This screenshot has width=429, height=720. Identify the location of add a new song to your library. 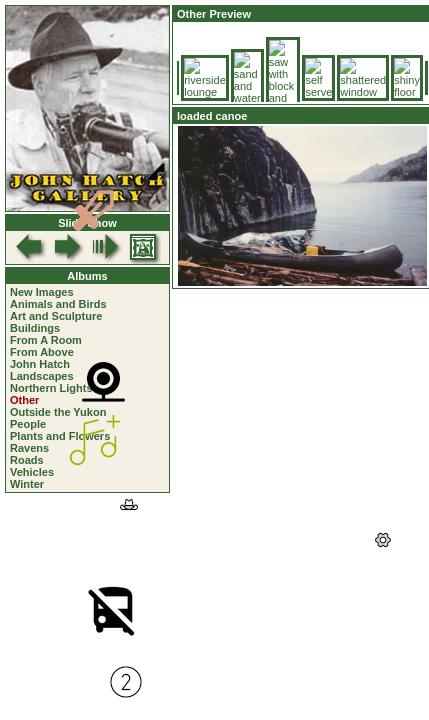
(96, 441).